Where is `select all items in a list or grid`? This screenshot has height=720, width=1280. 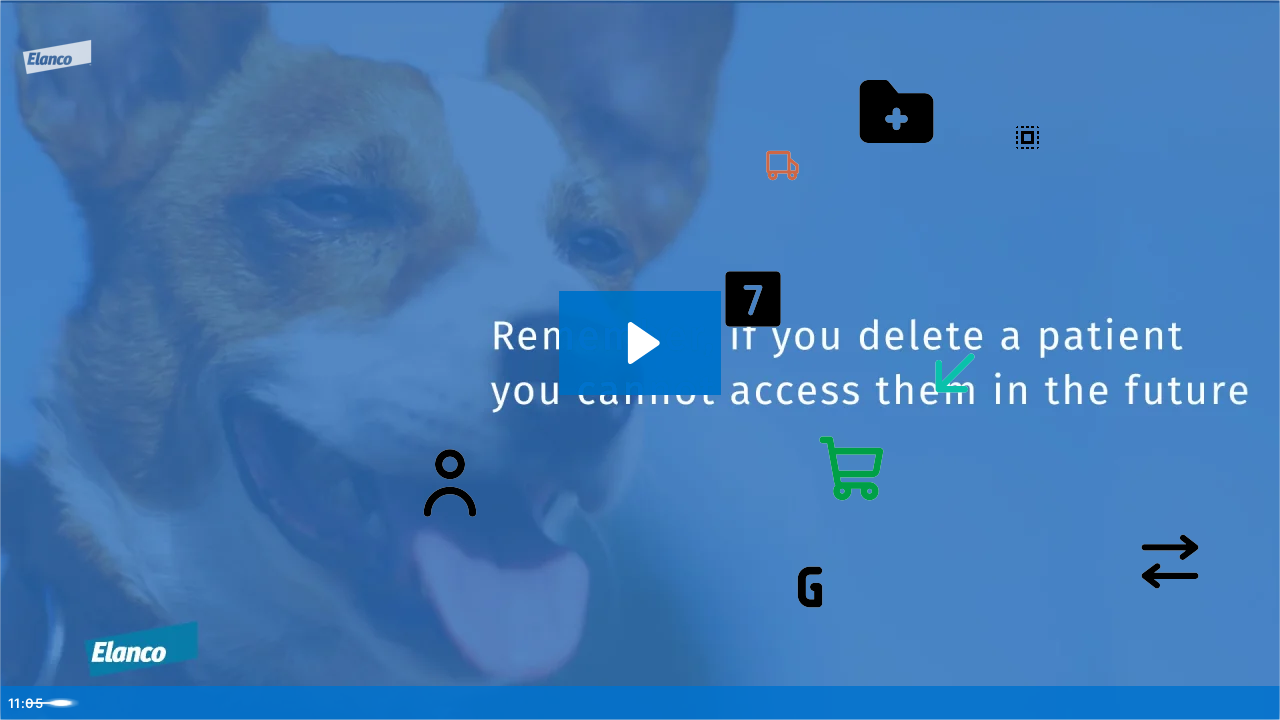
select all items in a list or grid is located at coordinates (1027, 137).